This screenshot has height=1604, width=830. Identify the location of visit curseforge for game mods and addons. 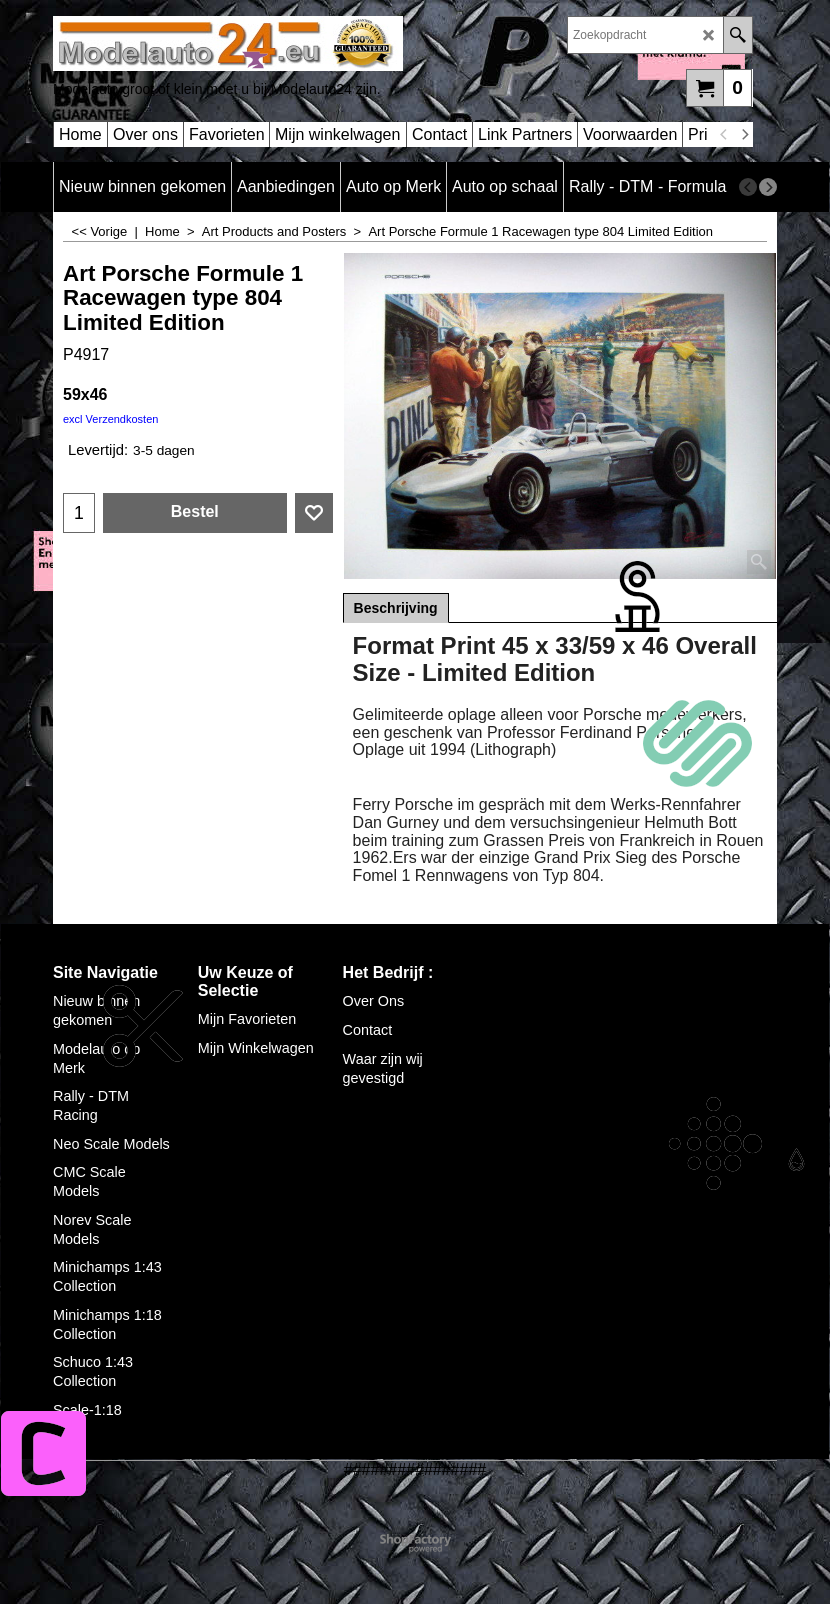
(255, 60).